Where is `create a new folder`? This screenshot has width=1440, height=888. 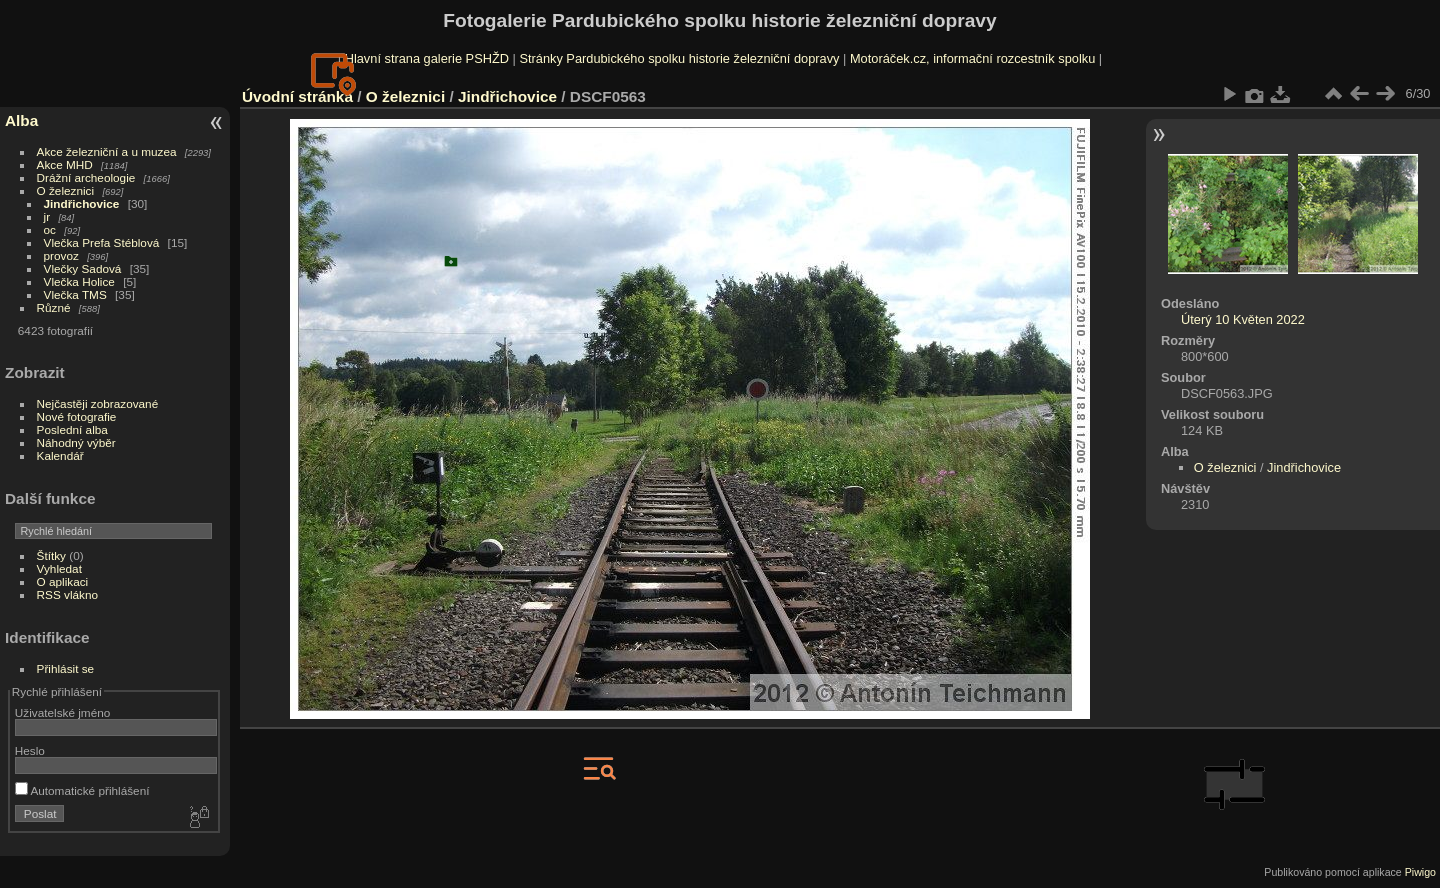
create a new folder is located at coordinates (451, 261).